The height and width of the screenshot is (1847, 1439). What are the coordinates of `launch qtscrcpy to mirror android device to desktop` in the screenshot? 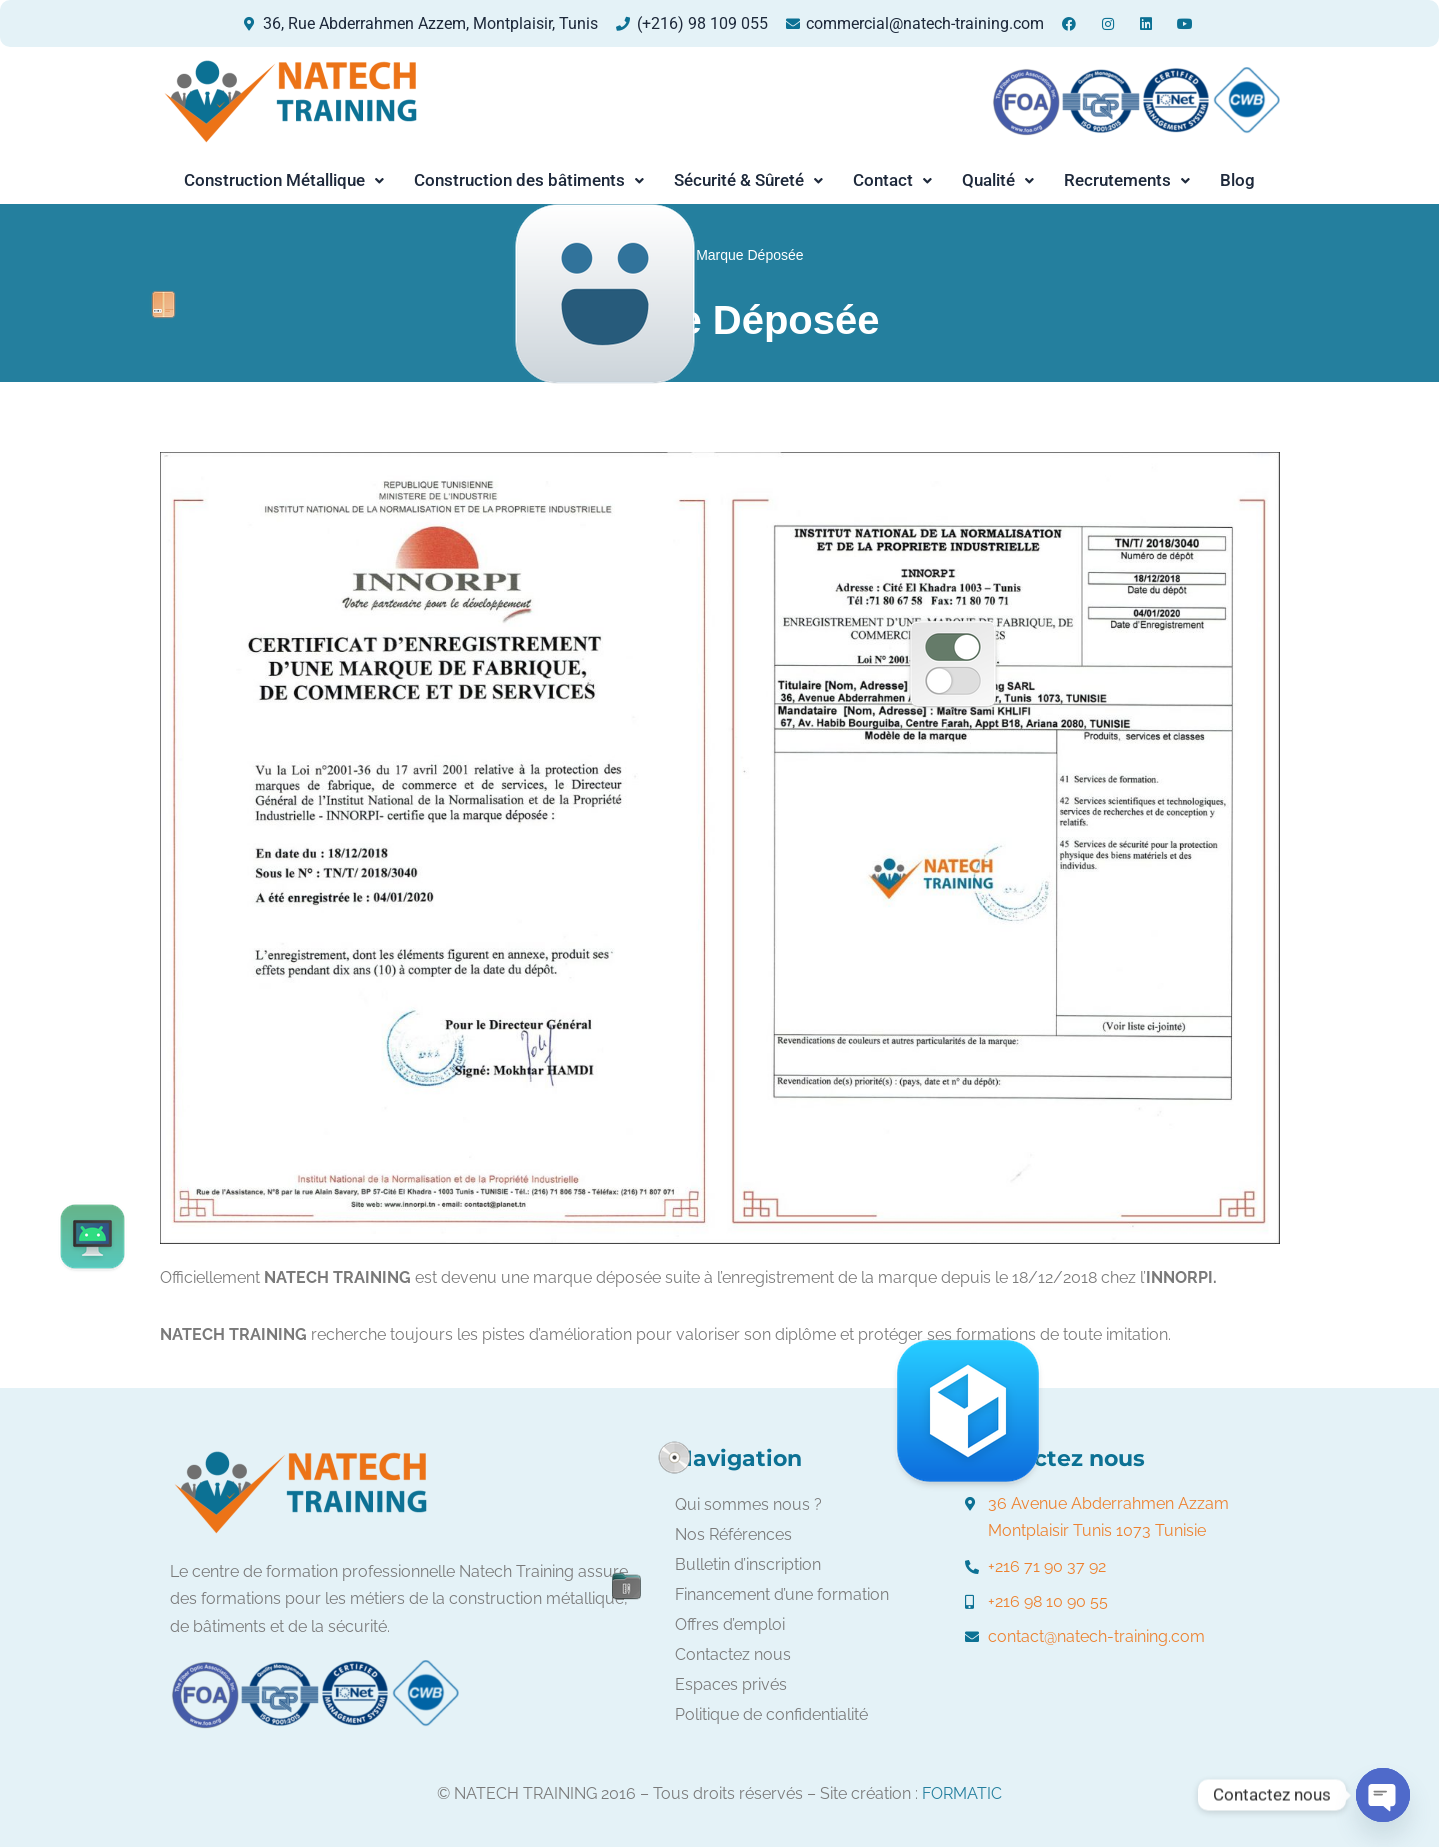 It's located at (92, 1236).